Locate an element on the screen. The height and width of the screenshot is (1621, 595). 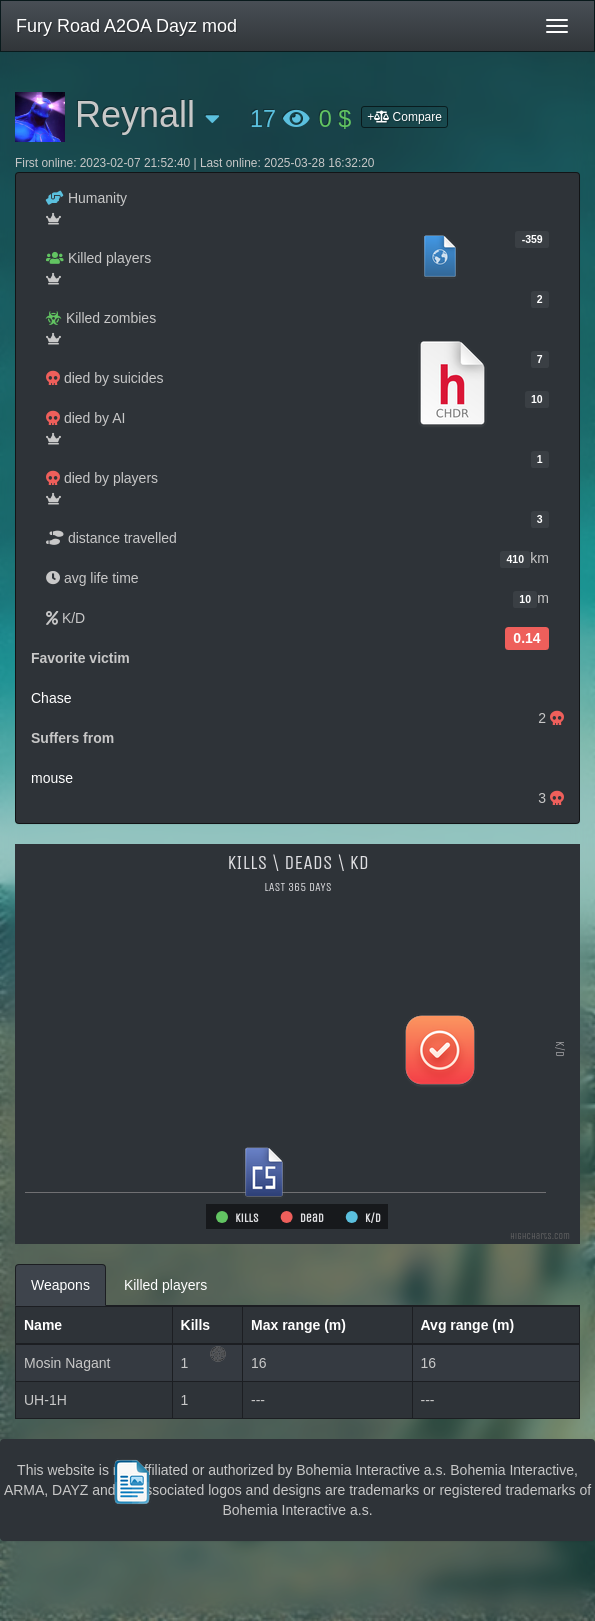
a C/C++ header file (.h) is located at coordinates (452, 384).